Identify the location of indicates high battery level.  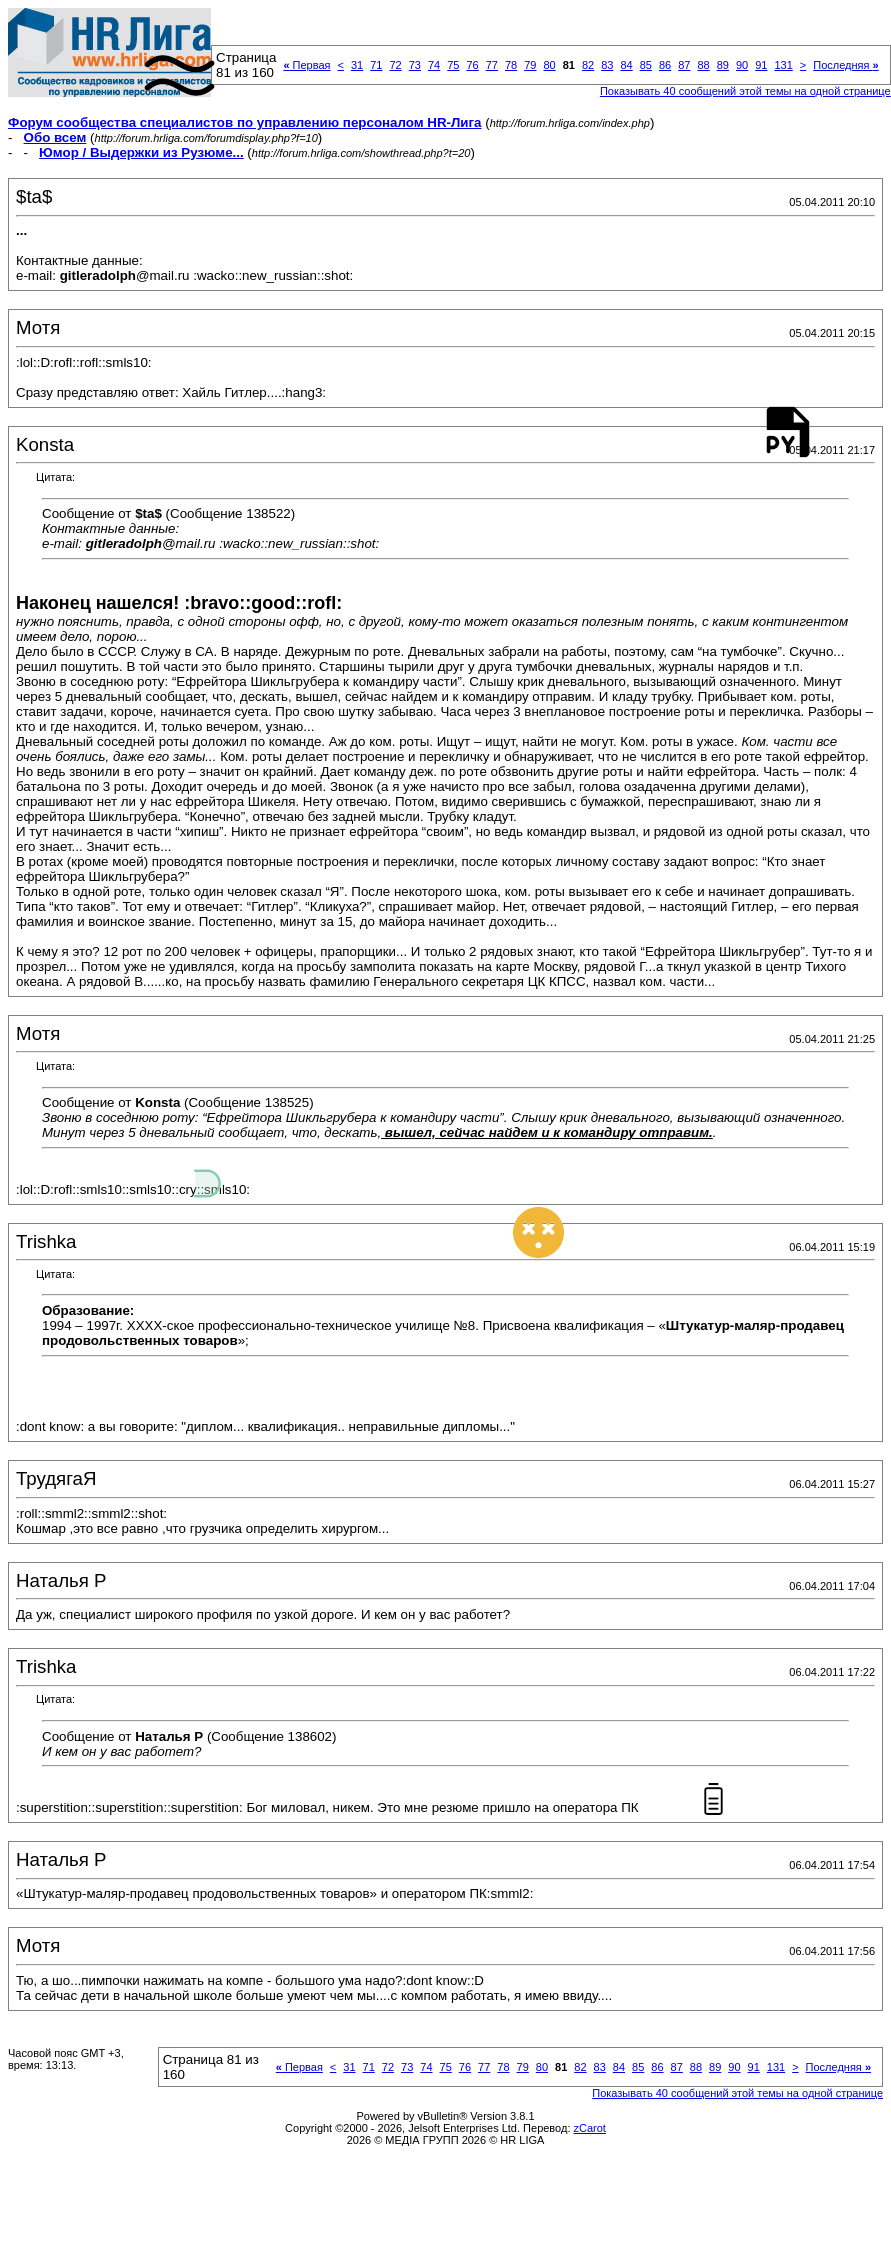
(713, 1799).